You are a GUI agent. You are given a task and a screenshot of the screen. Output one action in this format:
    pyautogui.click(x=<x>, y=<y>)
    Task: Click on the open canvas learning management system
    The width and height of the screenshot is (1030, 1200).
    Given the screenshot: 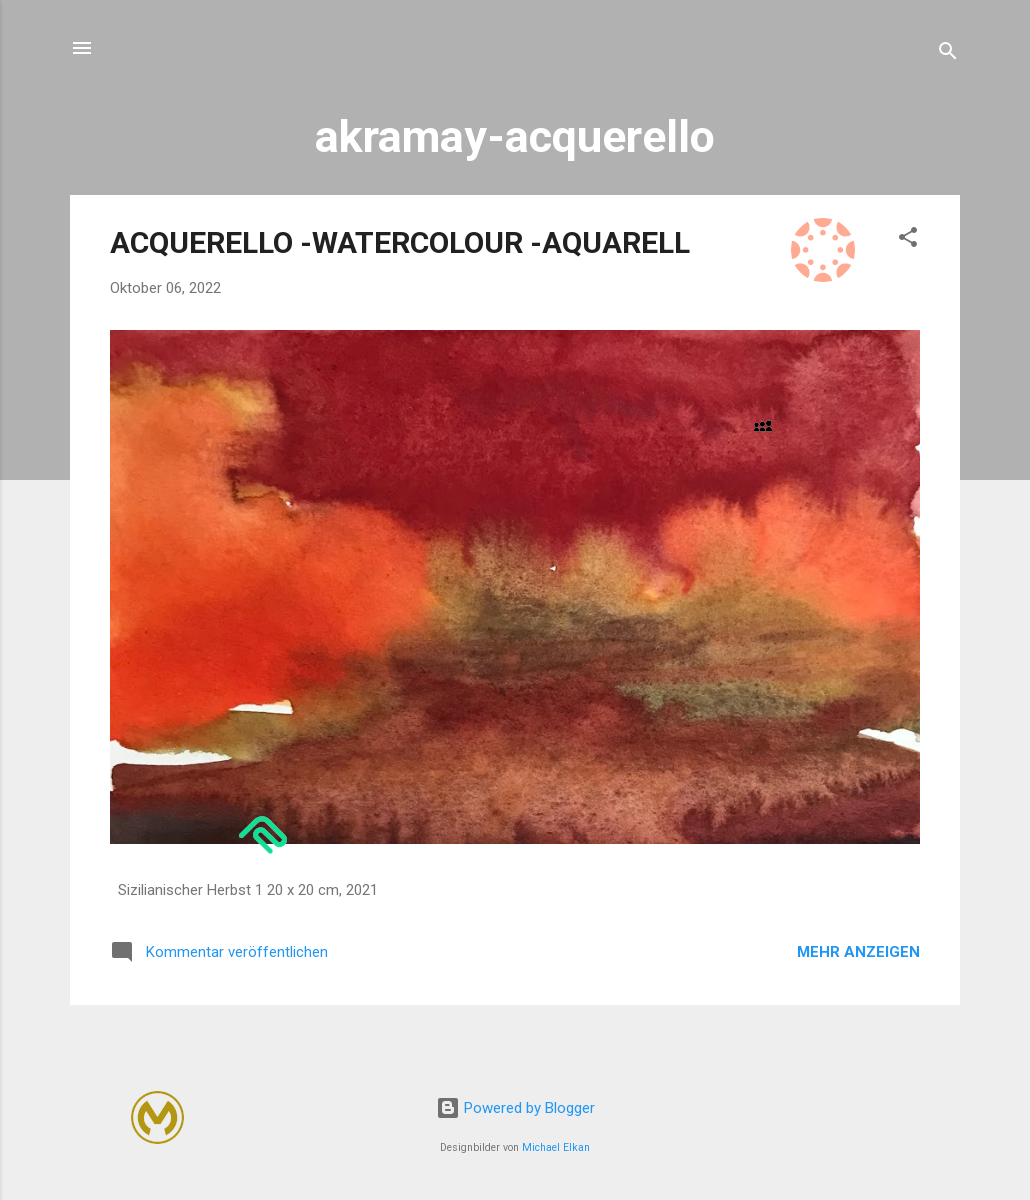 What is the action you would take?
    pyautogui.click(x=823, y=250)
    